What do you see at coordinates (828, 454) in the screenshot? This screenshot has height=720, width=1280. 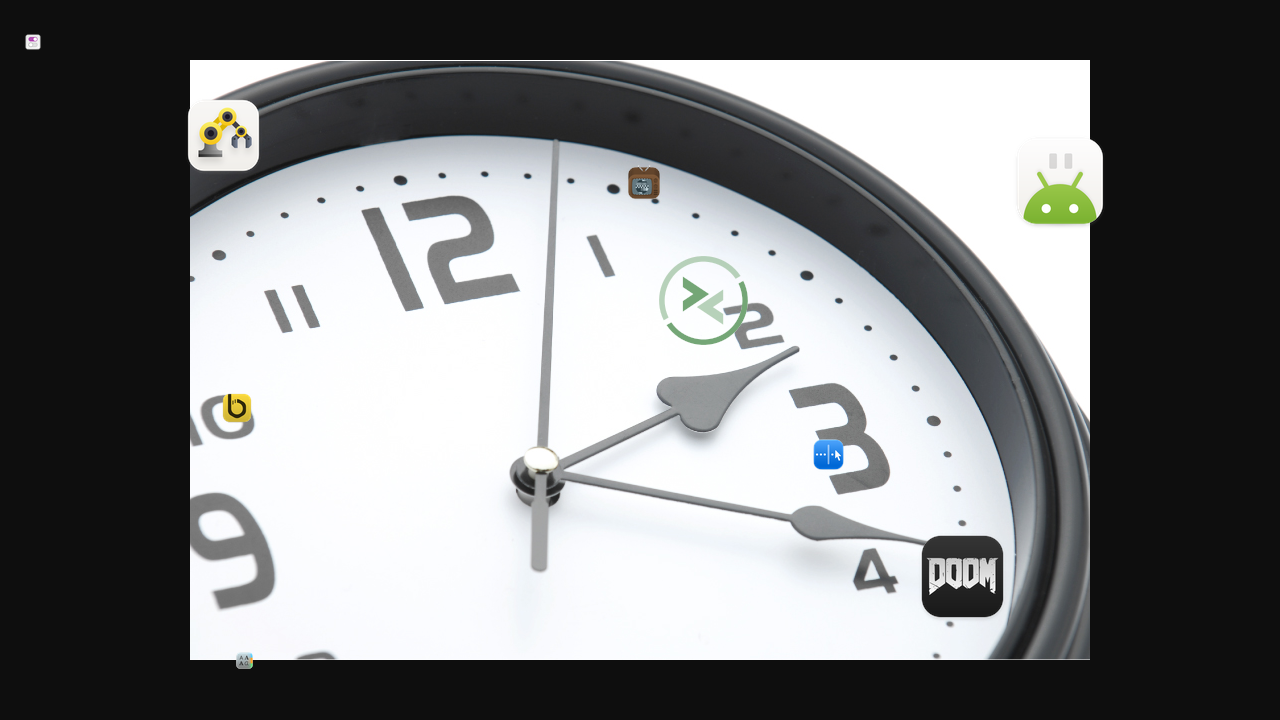 I see `access universal control settings for multi-device cursor sharing` at bounding box center [828, 454].